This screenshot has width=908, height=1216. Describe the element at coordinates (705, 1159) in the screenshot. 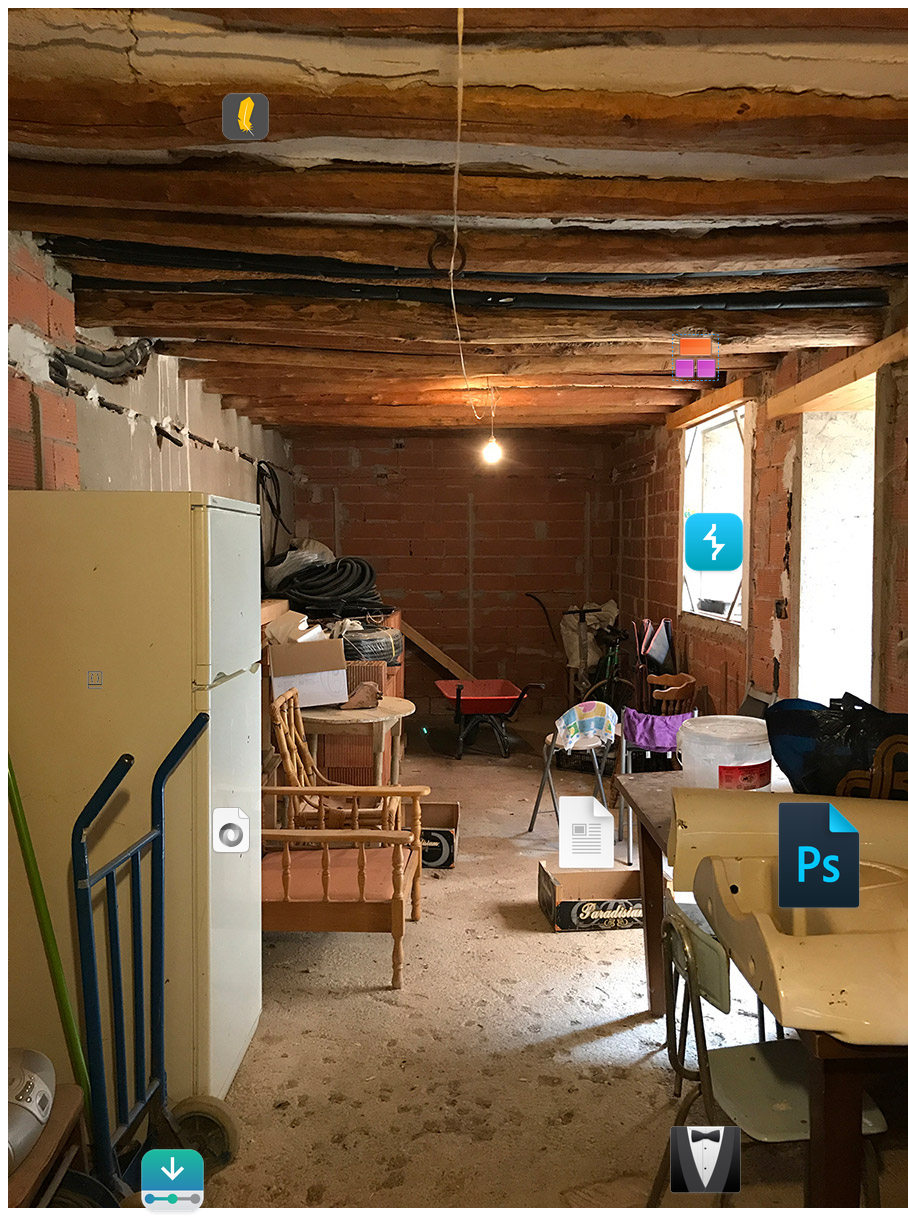

I see `manage digital certificates and security credentials` at that location.